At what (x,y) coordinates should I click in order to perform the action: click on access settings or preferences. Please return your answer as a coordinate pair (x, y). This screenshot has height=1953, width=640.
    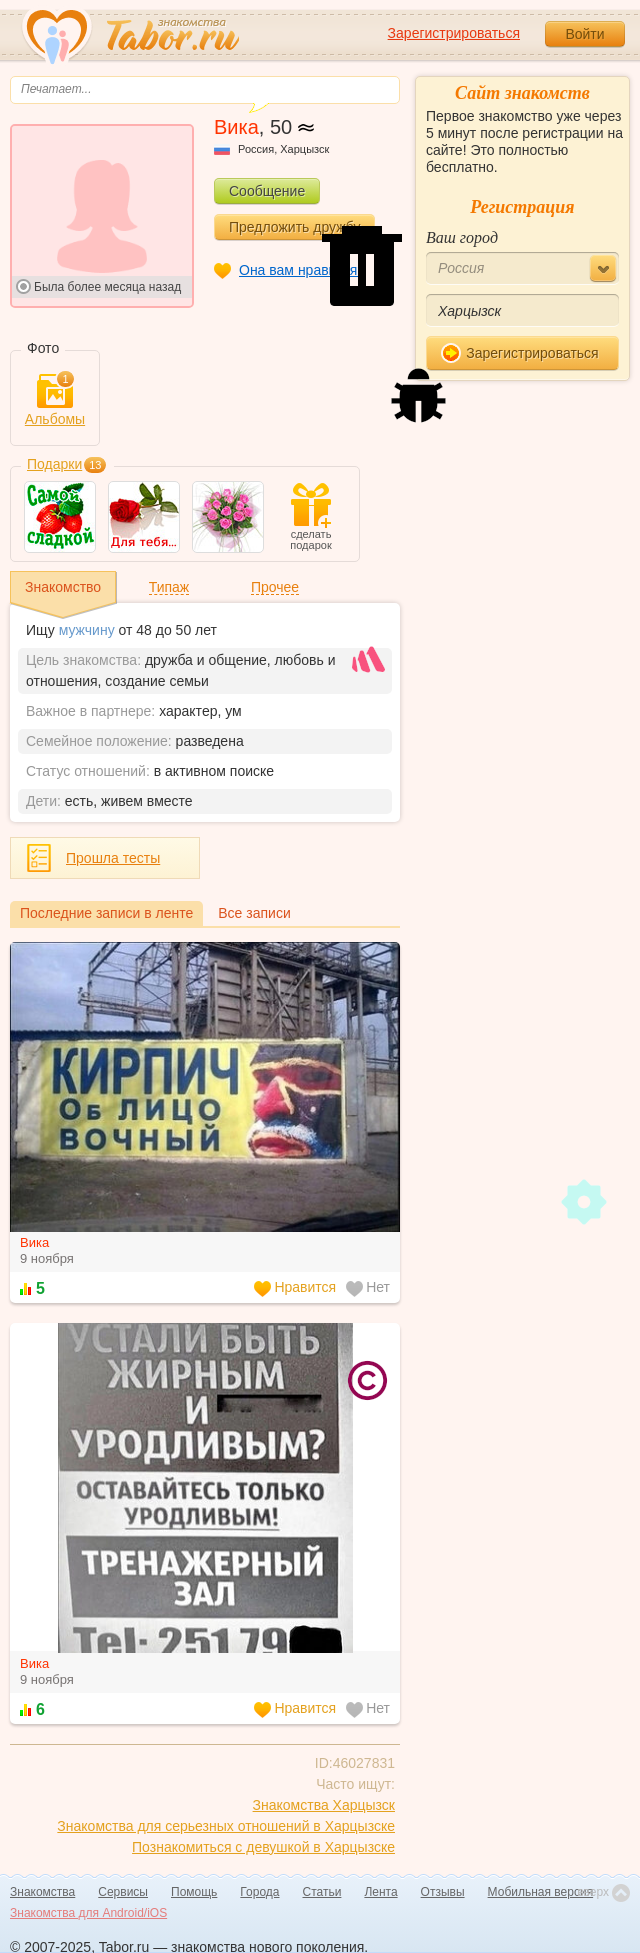
    Looking at the image, I should click on (584, 1202).